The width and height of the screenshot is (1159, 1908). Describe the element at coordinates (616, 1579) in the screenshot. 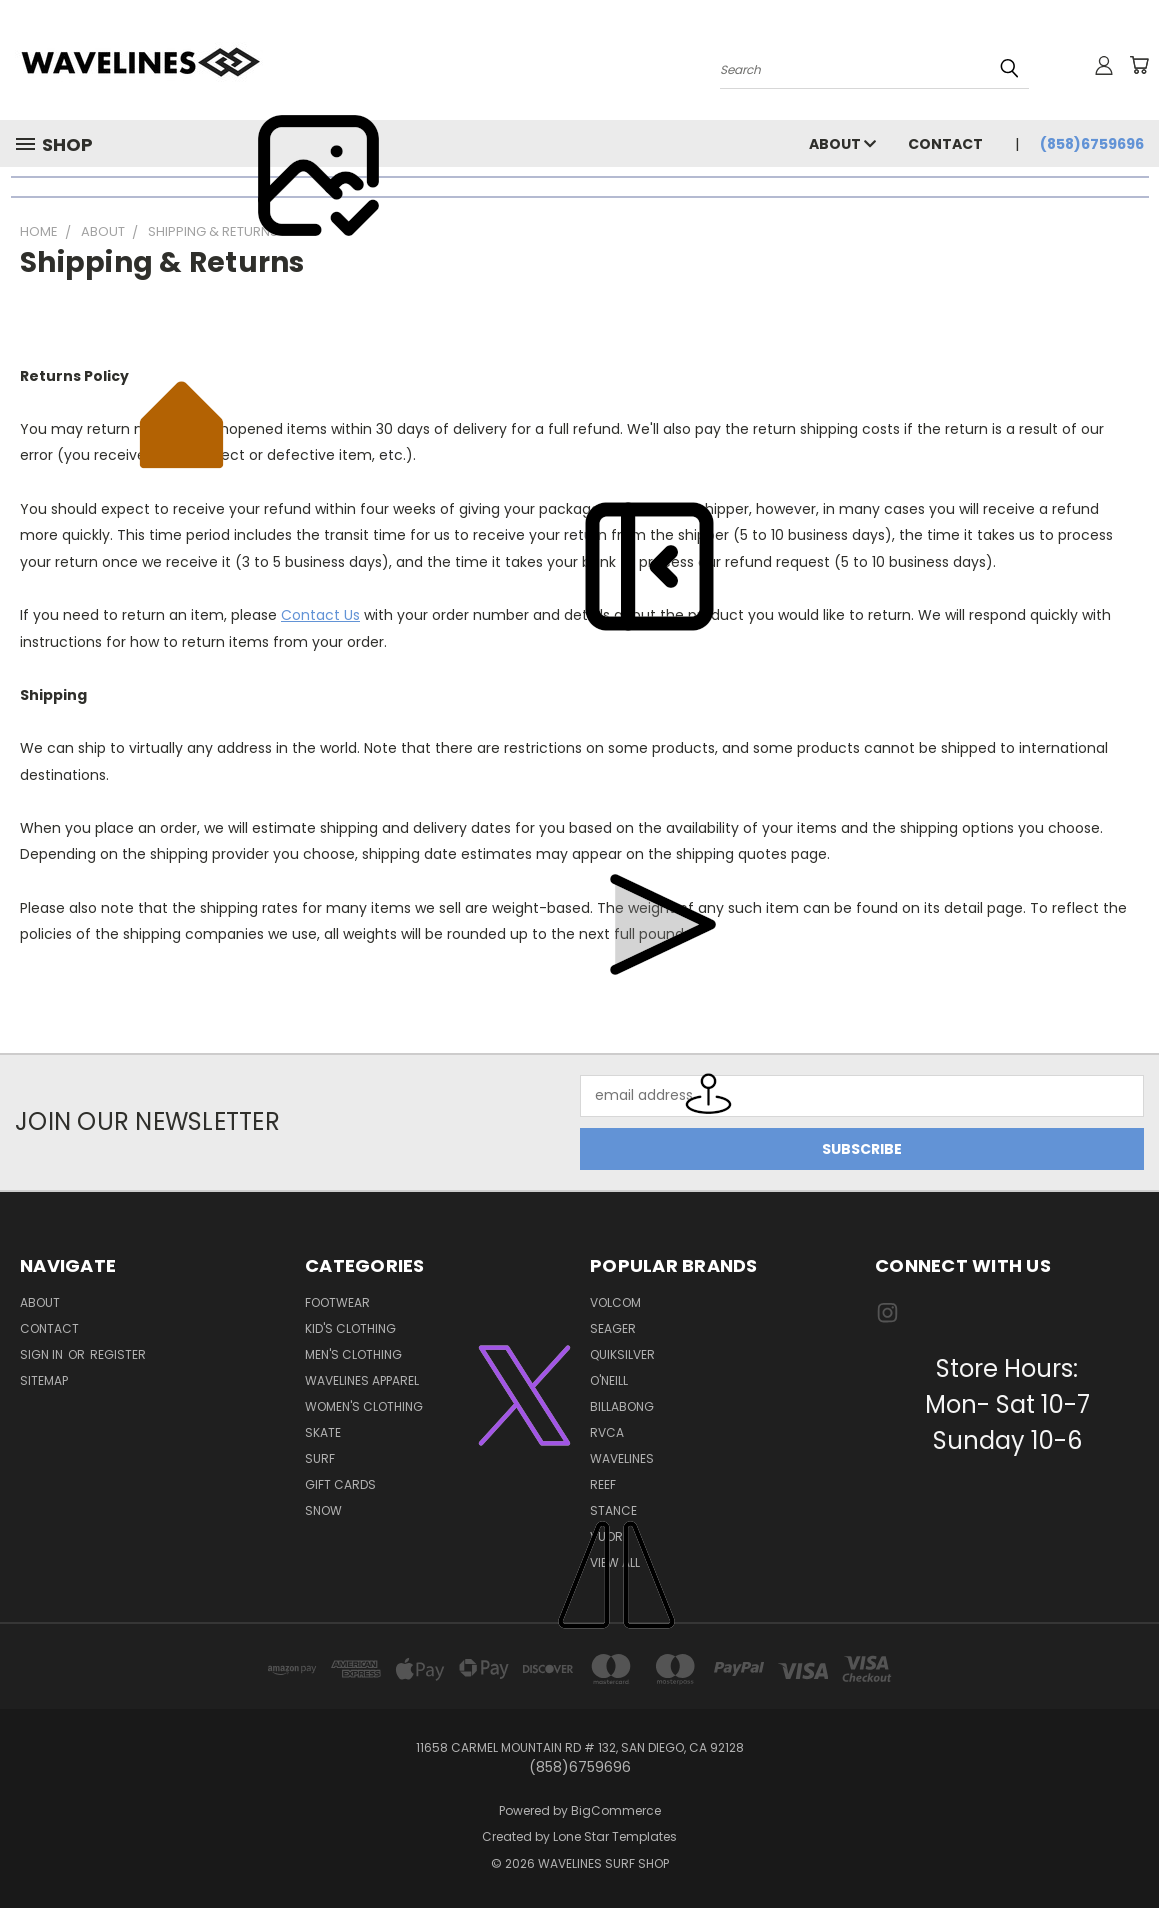

I see `flip image horizontally` at that location.